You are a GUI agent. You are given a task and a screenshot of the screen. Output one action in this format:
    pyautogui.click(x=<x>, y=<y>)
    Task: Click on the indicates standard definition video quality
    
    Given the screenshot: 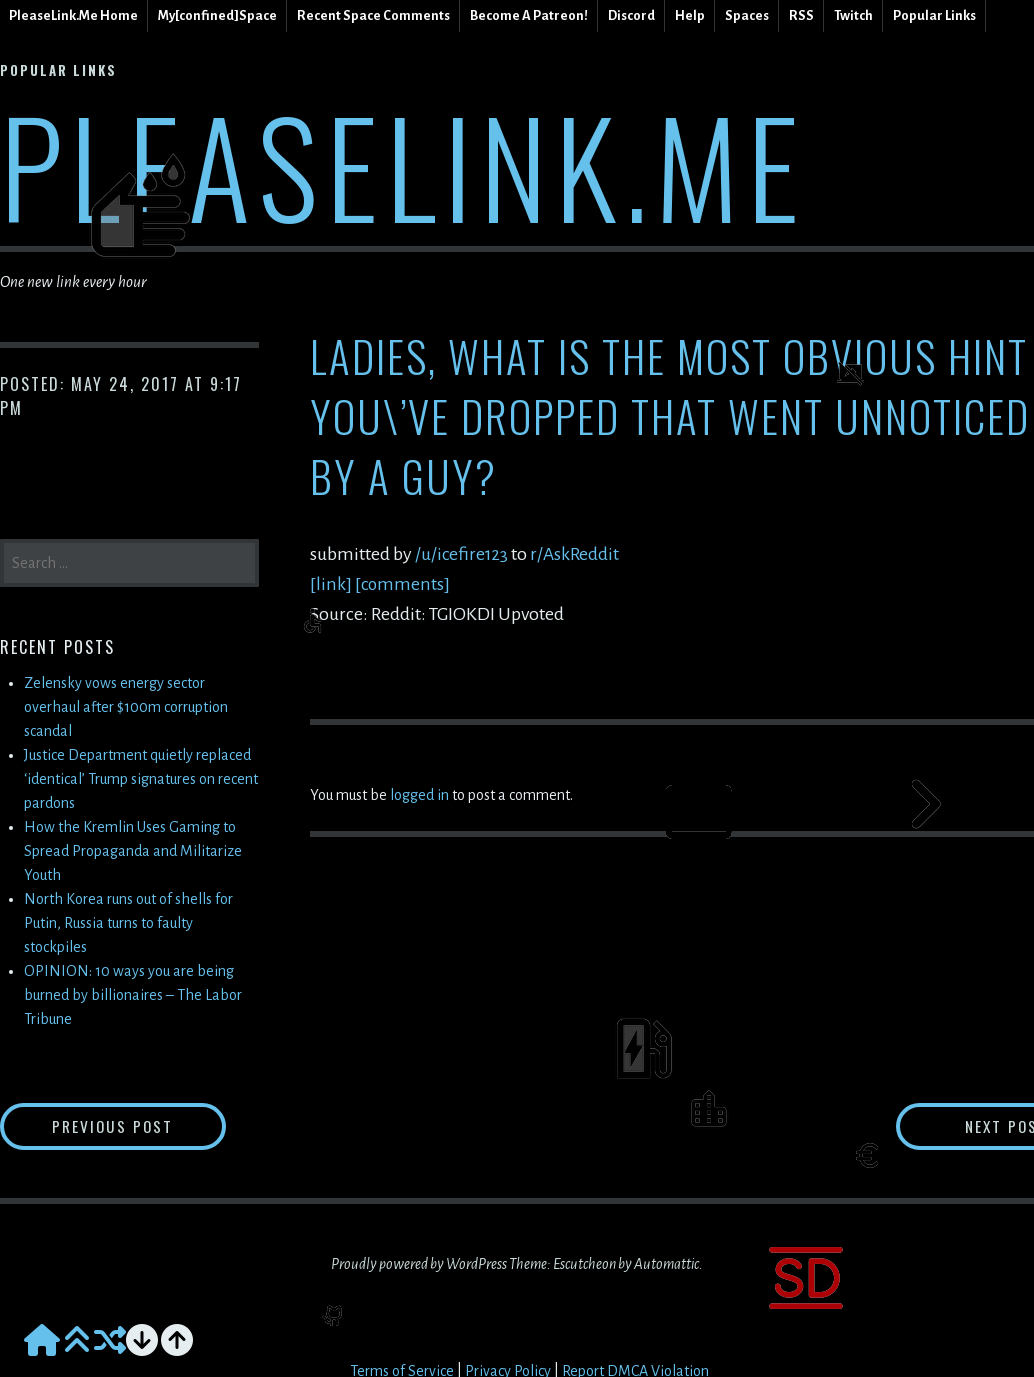 What is the action you would take?
    pyautogui.click(x=806, y=1278)
    